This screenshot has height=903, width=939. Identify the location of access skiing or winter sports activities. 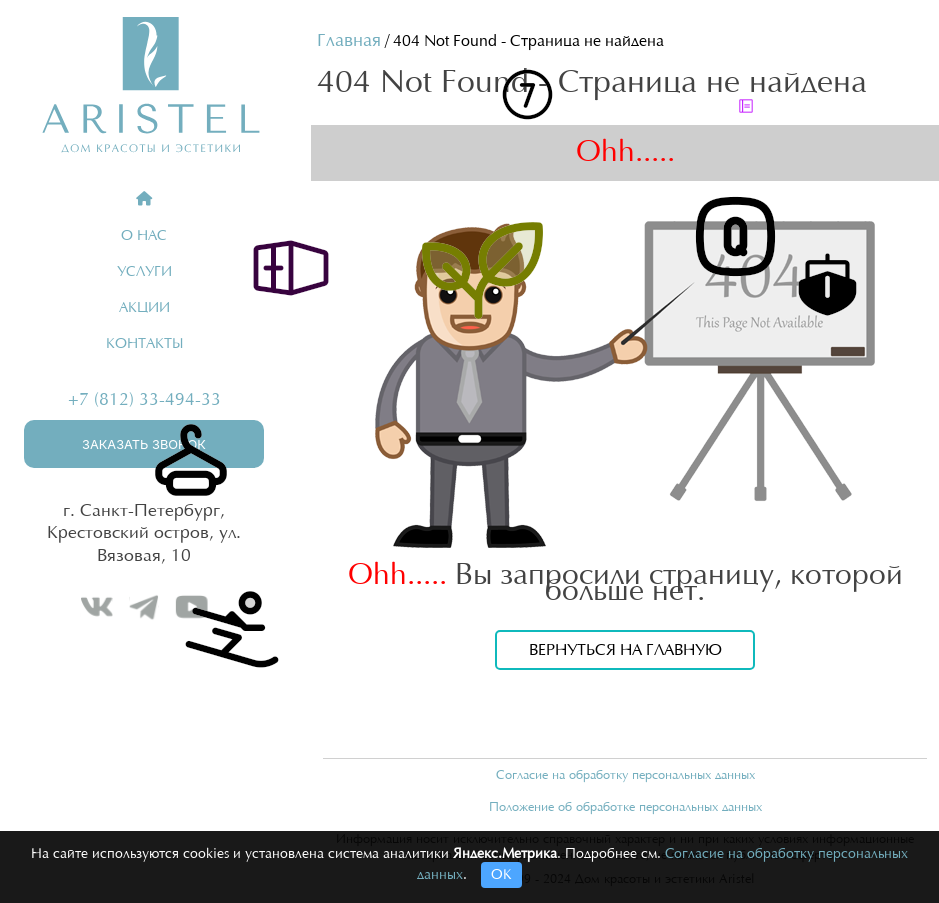
(232, 631).